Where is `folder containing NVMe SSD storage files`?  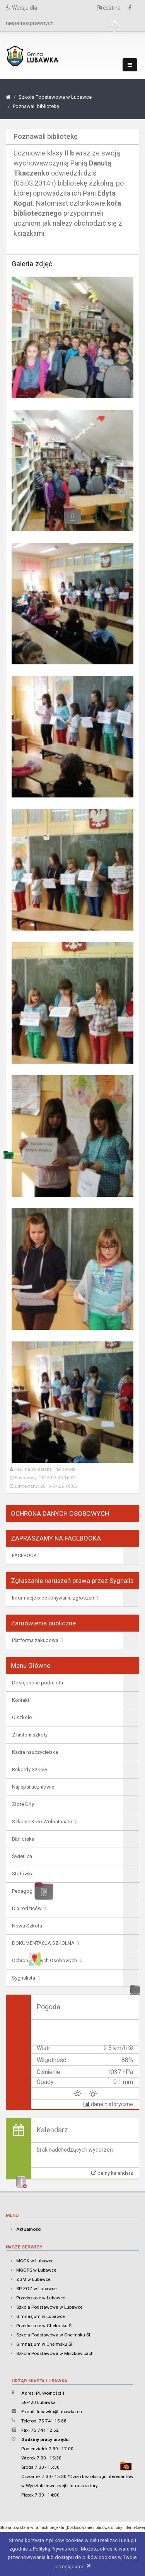
folder containing NVMe SSD storage files is located at coordinates (9, 1155).